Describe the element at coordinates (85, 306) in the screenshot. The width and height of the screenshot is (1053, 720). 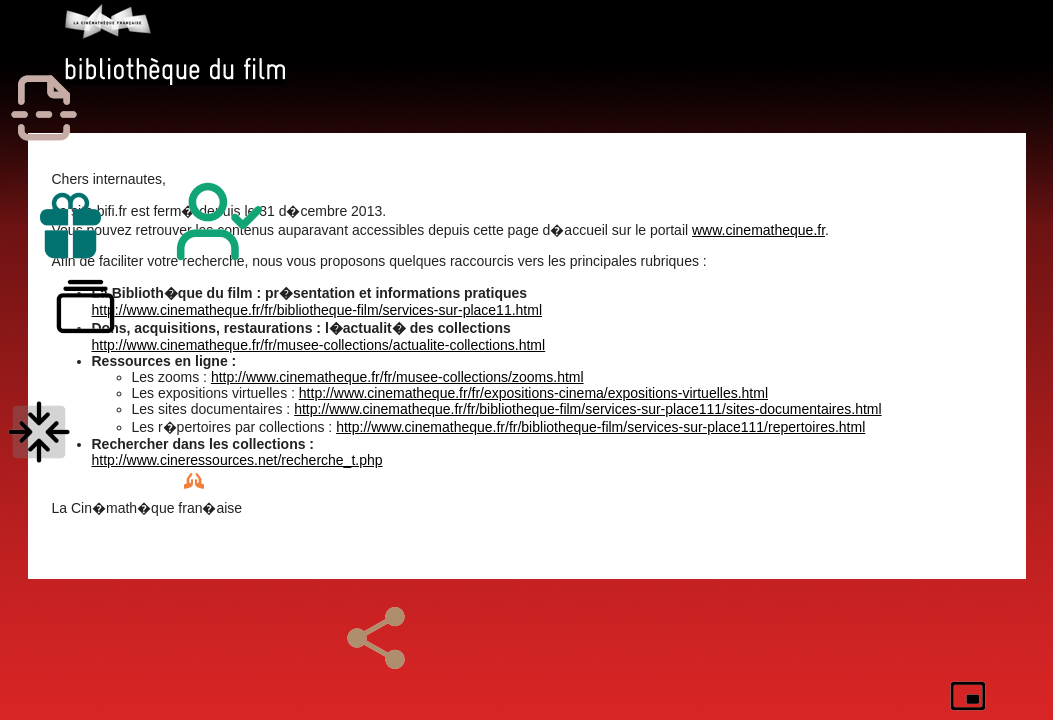
I see `view photo albums` at that location.